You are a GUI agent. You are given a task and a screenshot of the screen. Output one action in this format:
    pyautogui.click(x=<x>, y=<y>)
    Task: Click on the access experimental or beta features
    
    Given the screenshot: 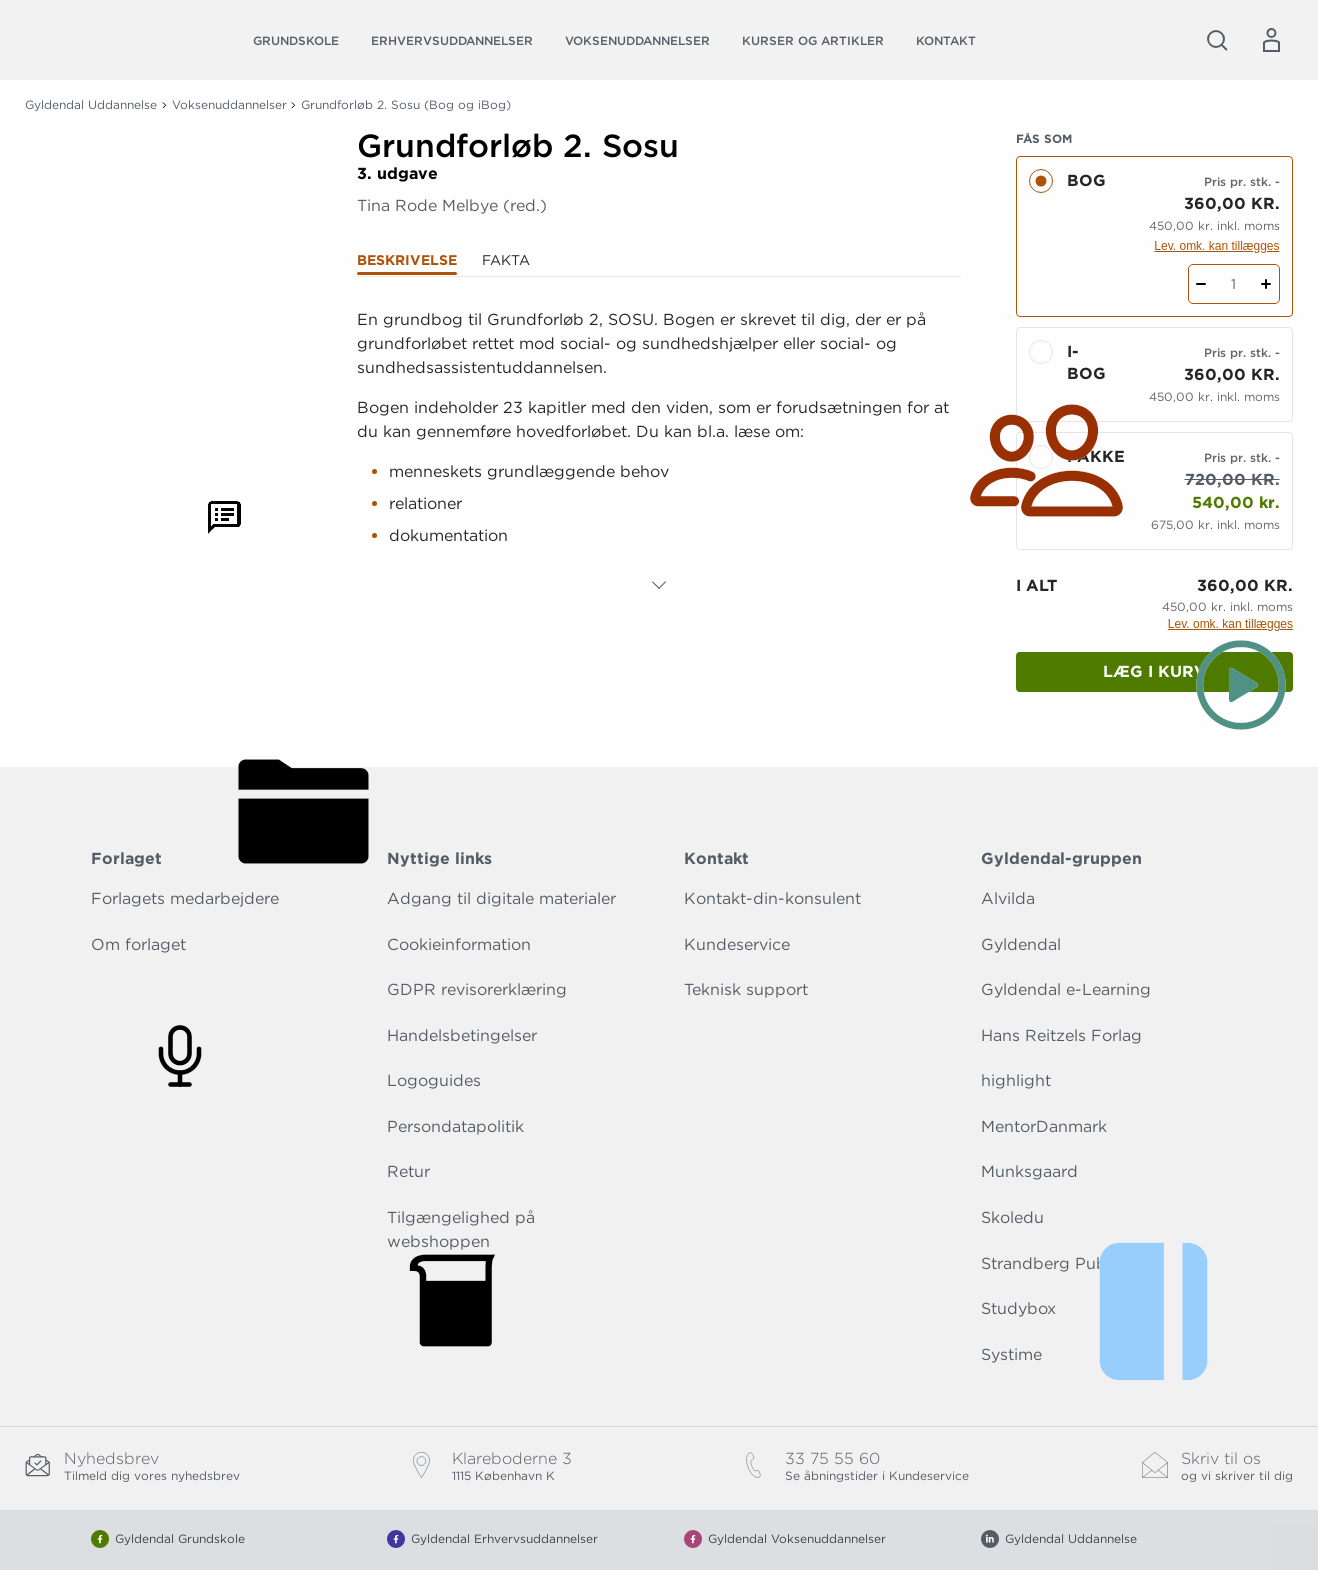 What is the action you would take?
    pyautogui.click(x=452, y=1300)
    